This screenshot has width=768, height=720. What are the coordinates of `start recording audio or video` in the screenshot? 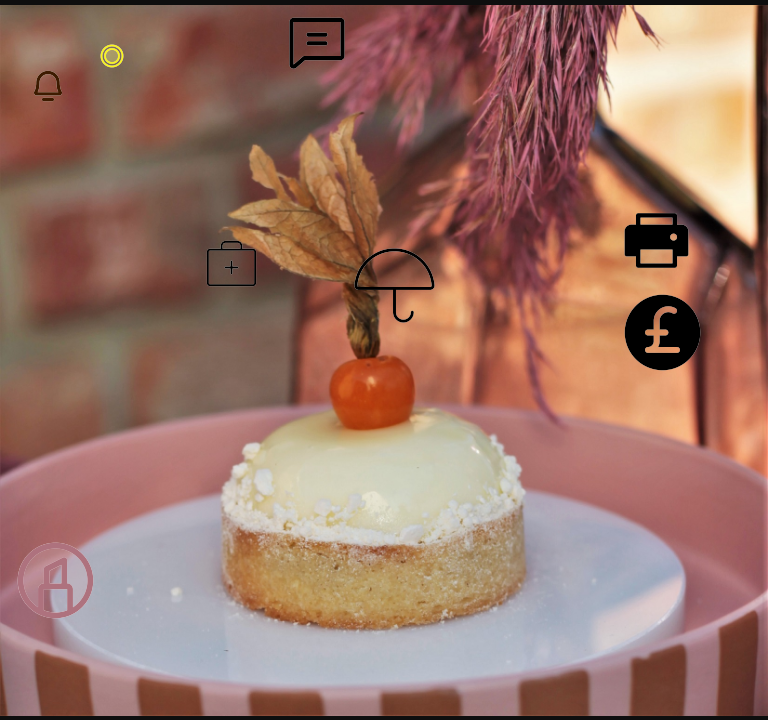 It's located at (112, 56).